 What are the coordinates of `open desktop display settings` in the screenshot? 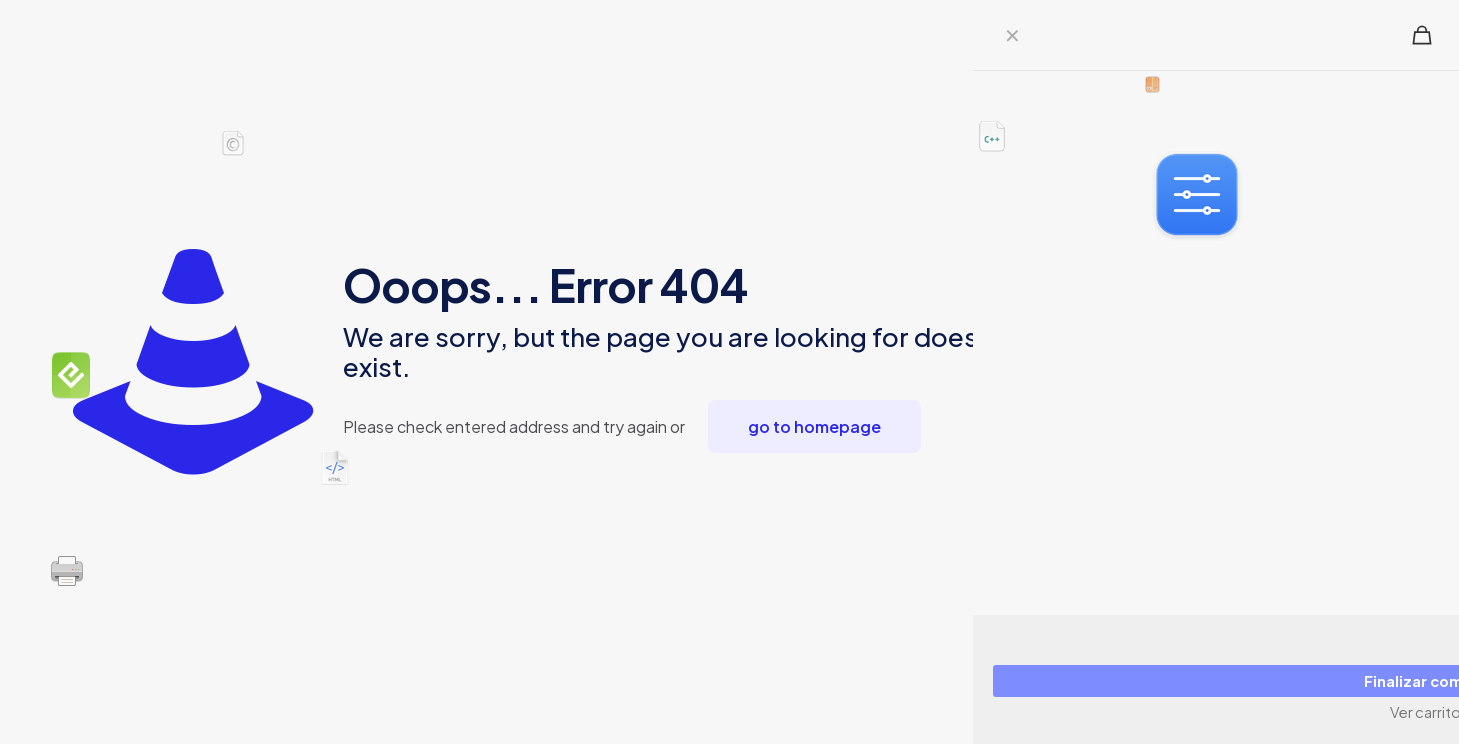 It's located at (1197, 196).